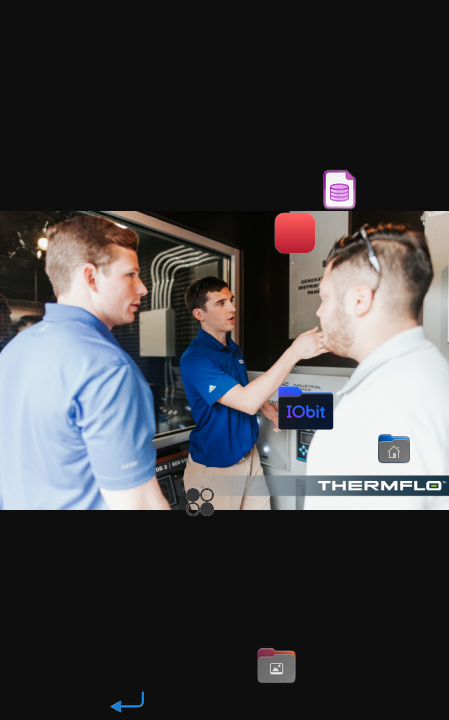  Describe the element at coordinates (295, 233) in the screenshot. I see `blank app icon template for customization` at that location.